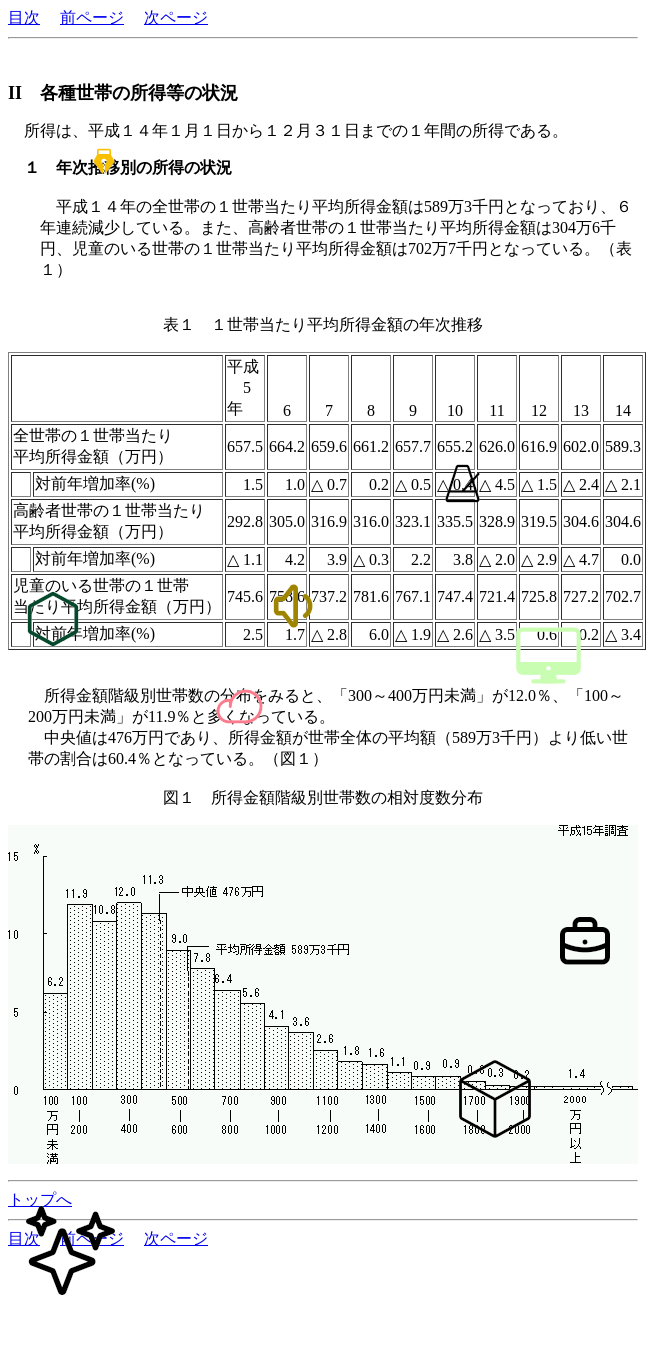 The width and height of the screenshot is (646, 1363). I want to click on access drawing or illustration tools, so click(104, 161).